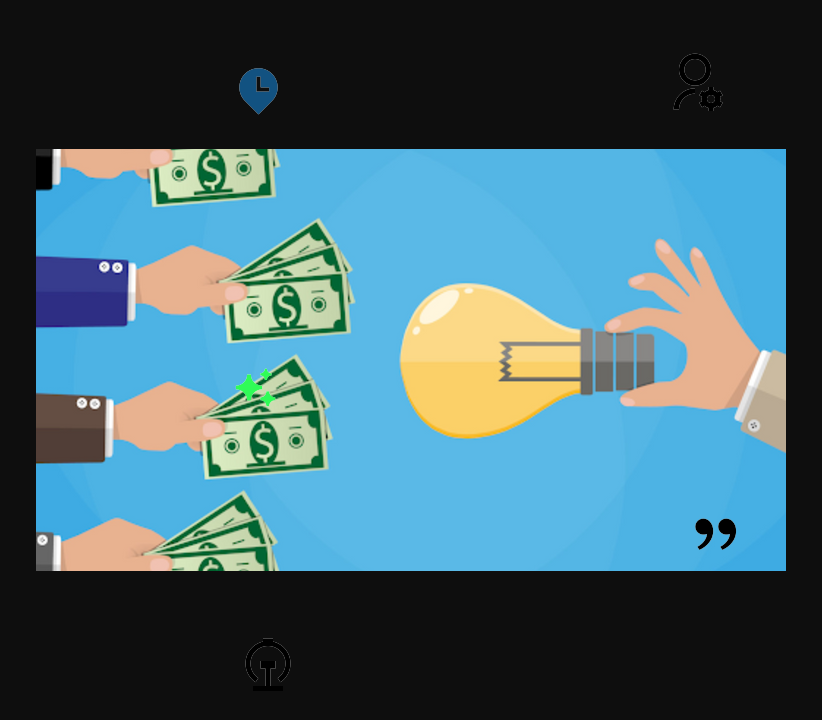  Describe the element at coordinates (268, 666) in the screenshot. I see `china railway logo` at that location.